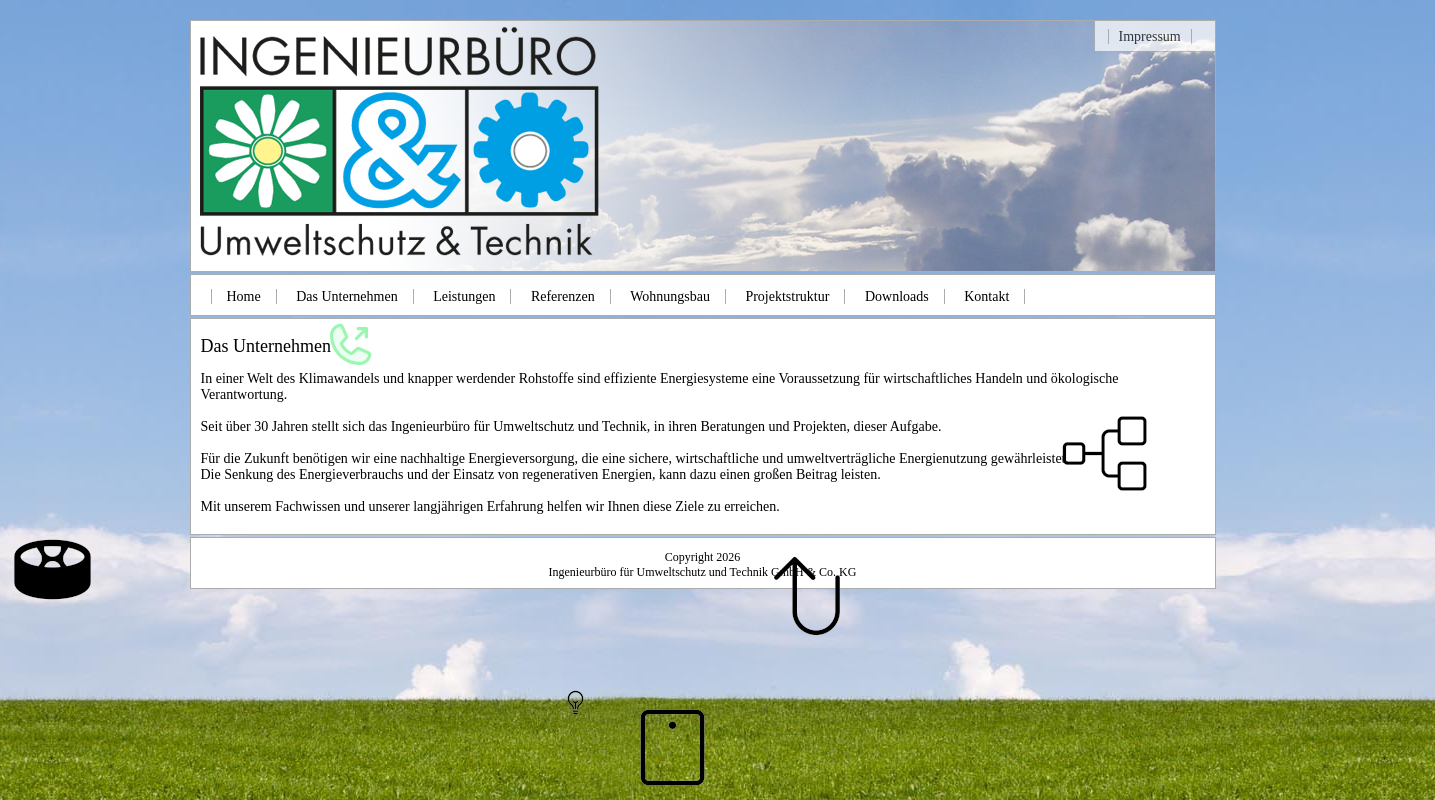  What do you see at coordinates (1109, 453) in the screenshot?
I see `view hierarchical data or folder structure` at bounding box center [1109, 453].